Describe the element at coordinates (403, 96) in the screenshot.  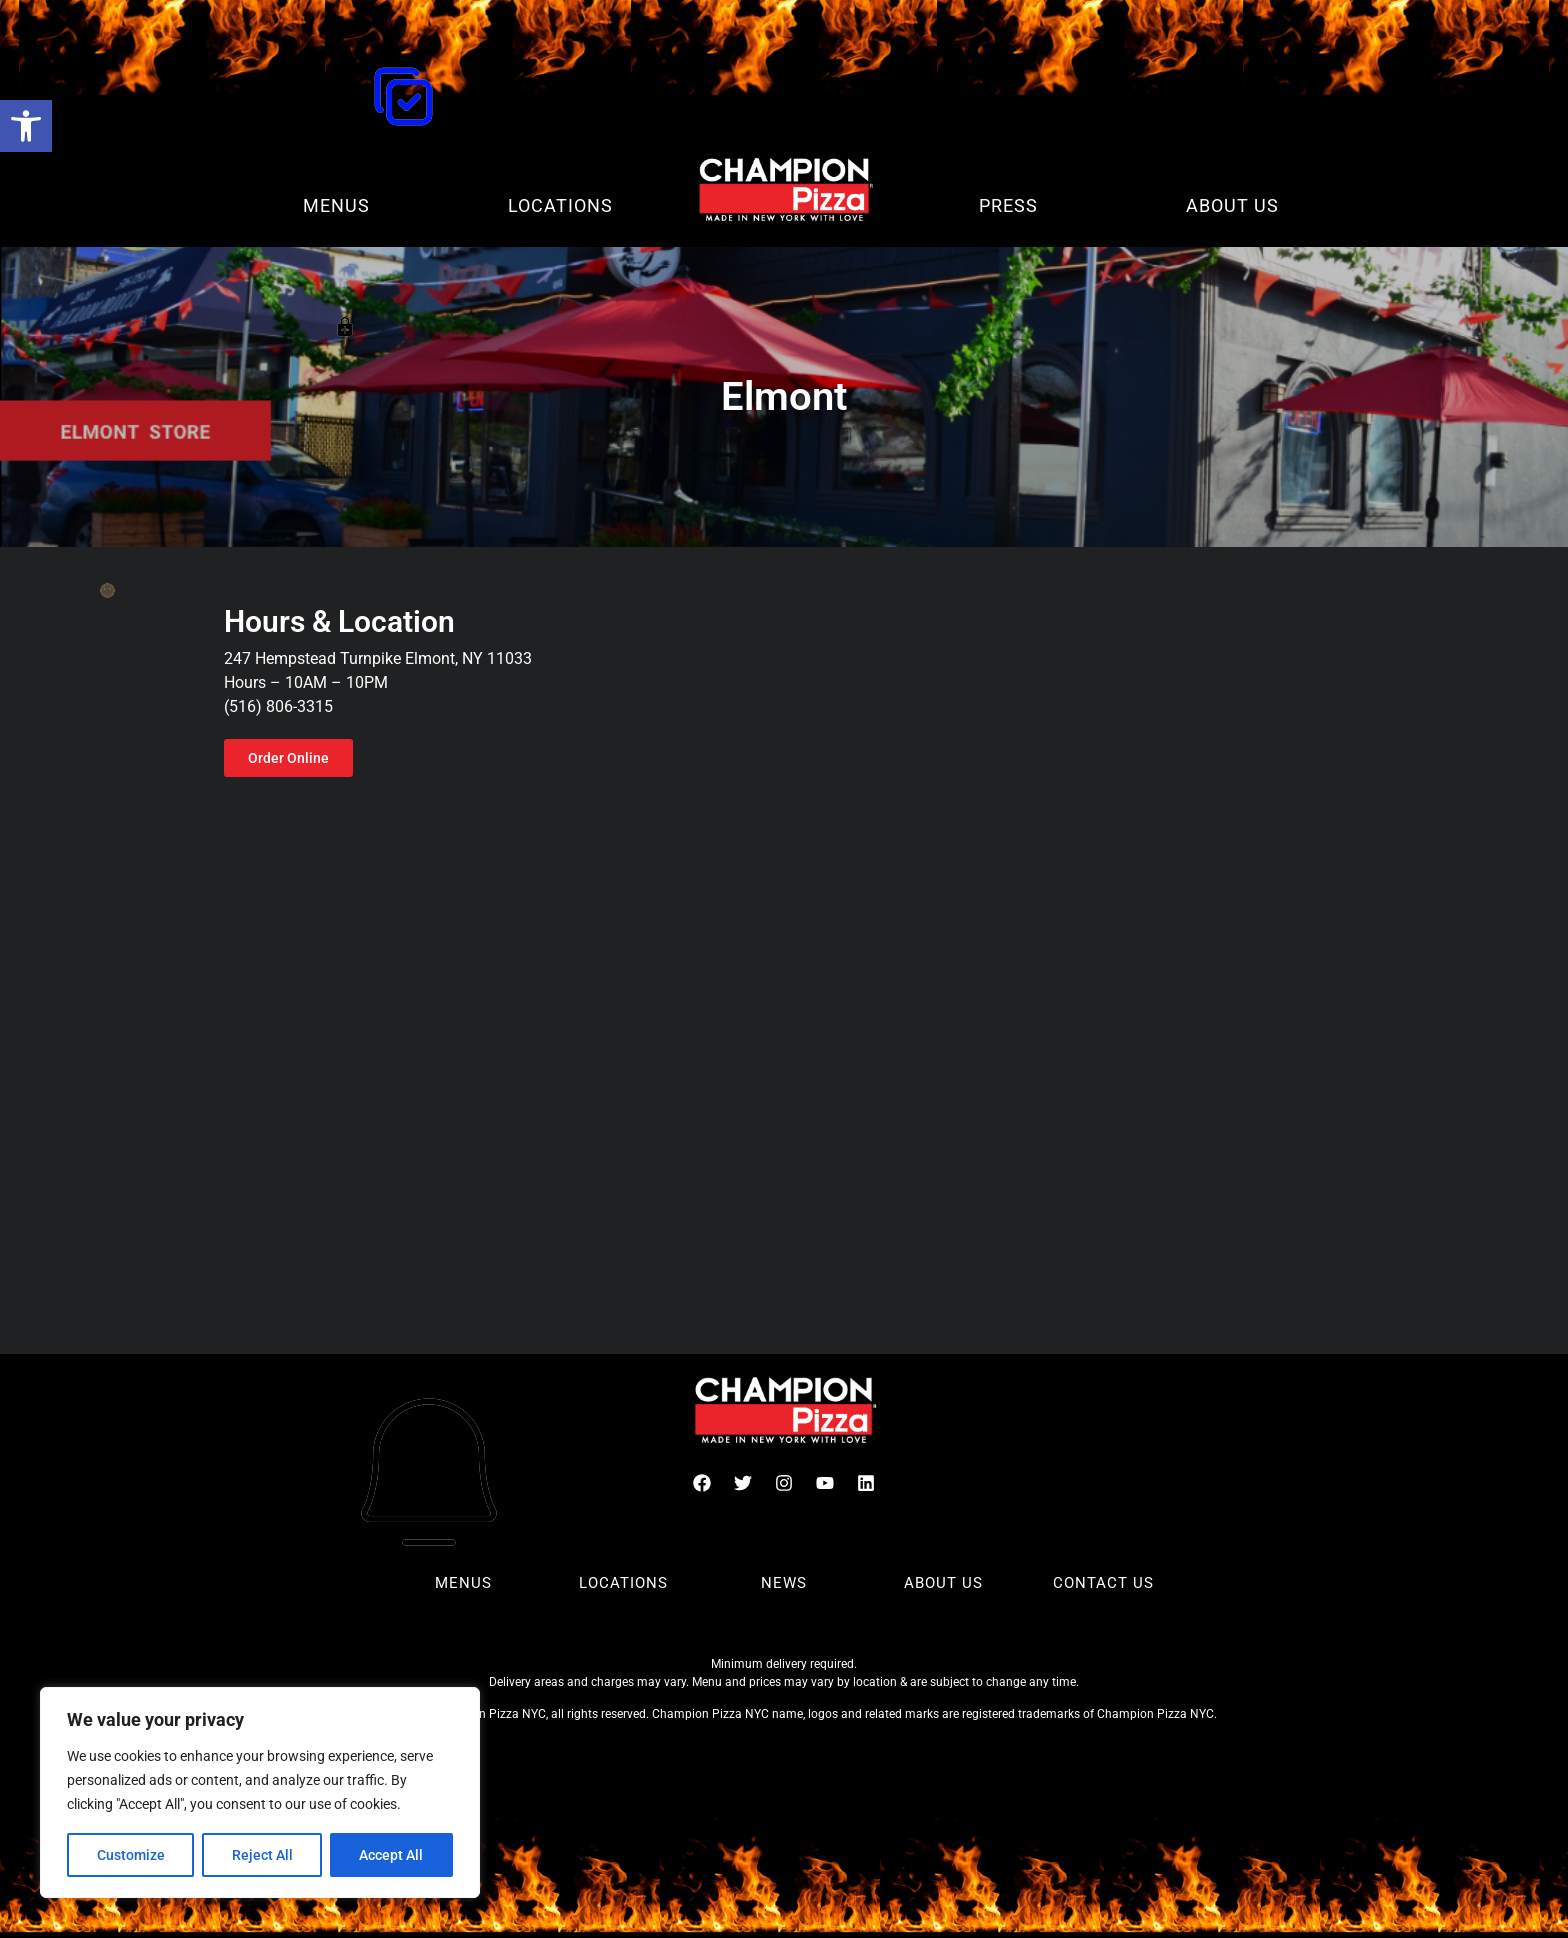
I see `content copied successfully to clipboard` at that location.